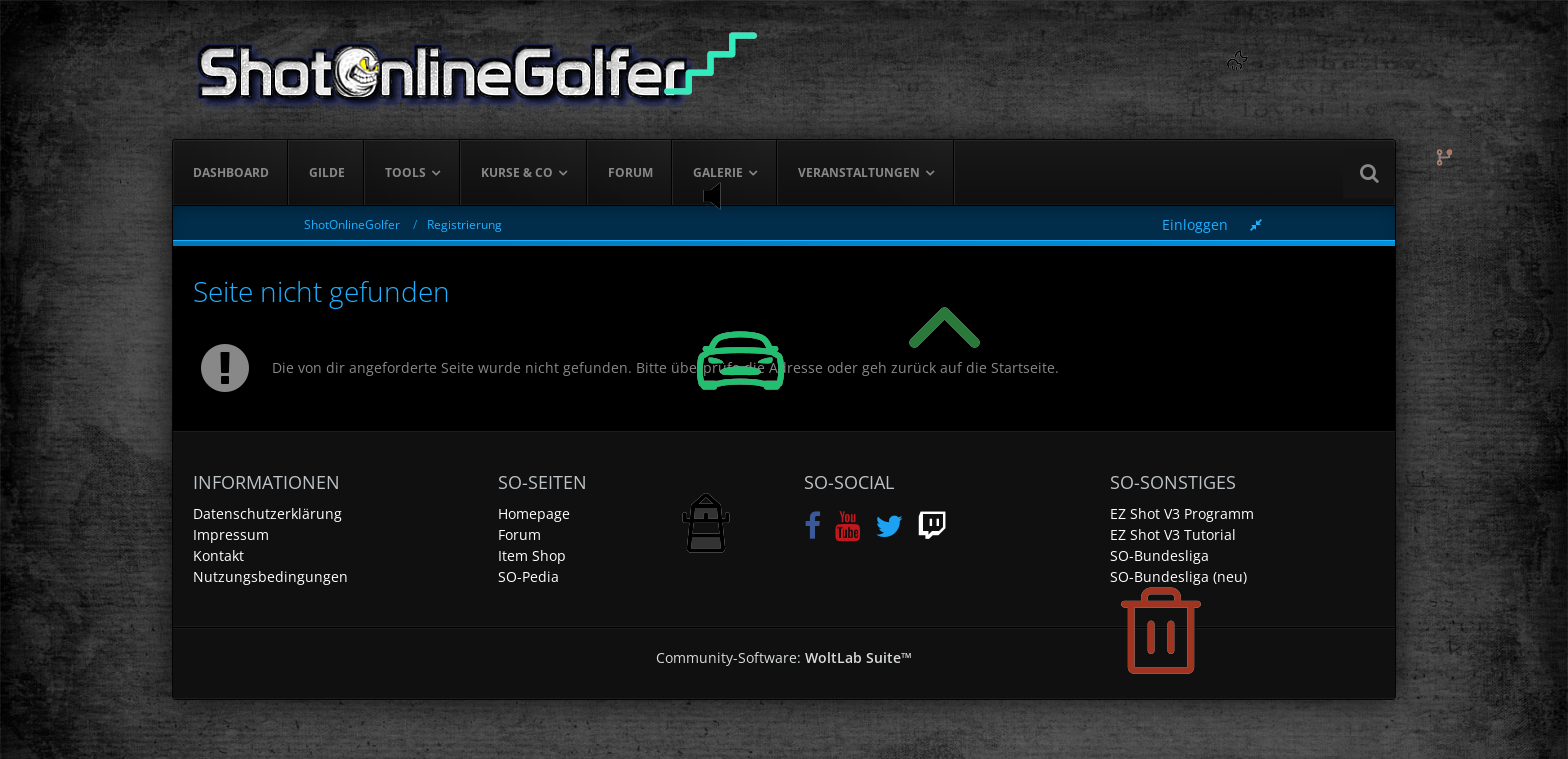 The width and height of the screenshot is (1568, 759). What do you see at coordinates (712, 196) in the screenshot?
I see `mute audio or sound` at bounding box center [712, 196].